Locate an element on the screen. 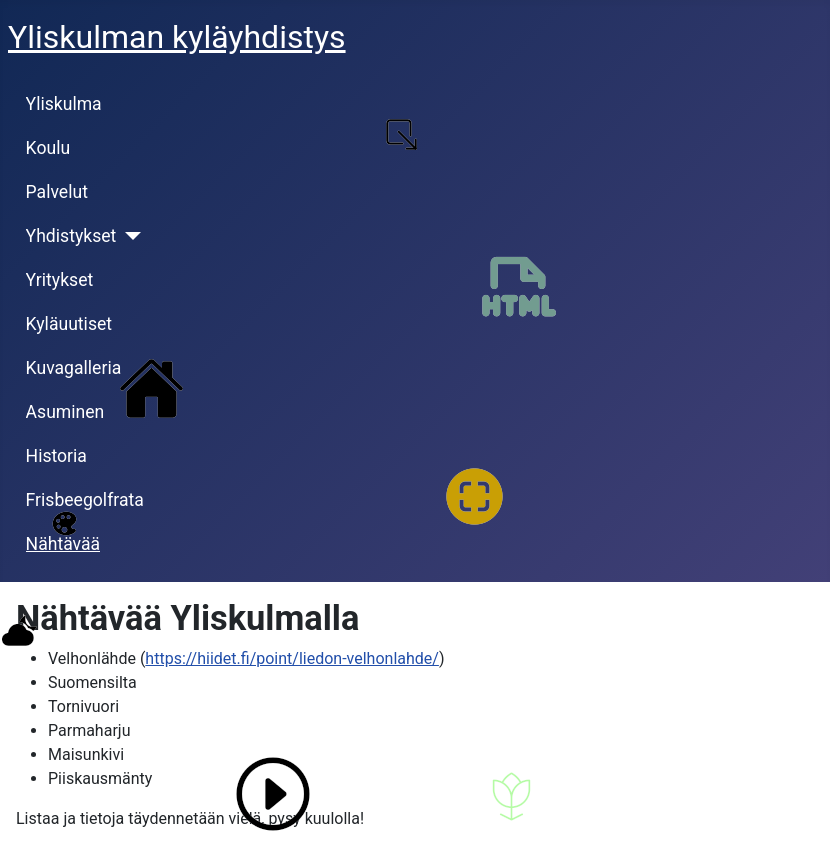 Image resolution: width=830 pixels, height=847 pixels. tap to scan a QR code or barcode is located at coordinates (474, 496).